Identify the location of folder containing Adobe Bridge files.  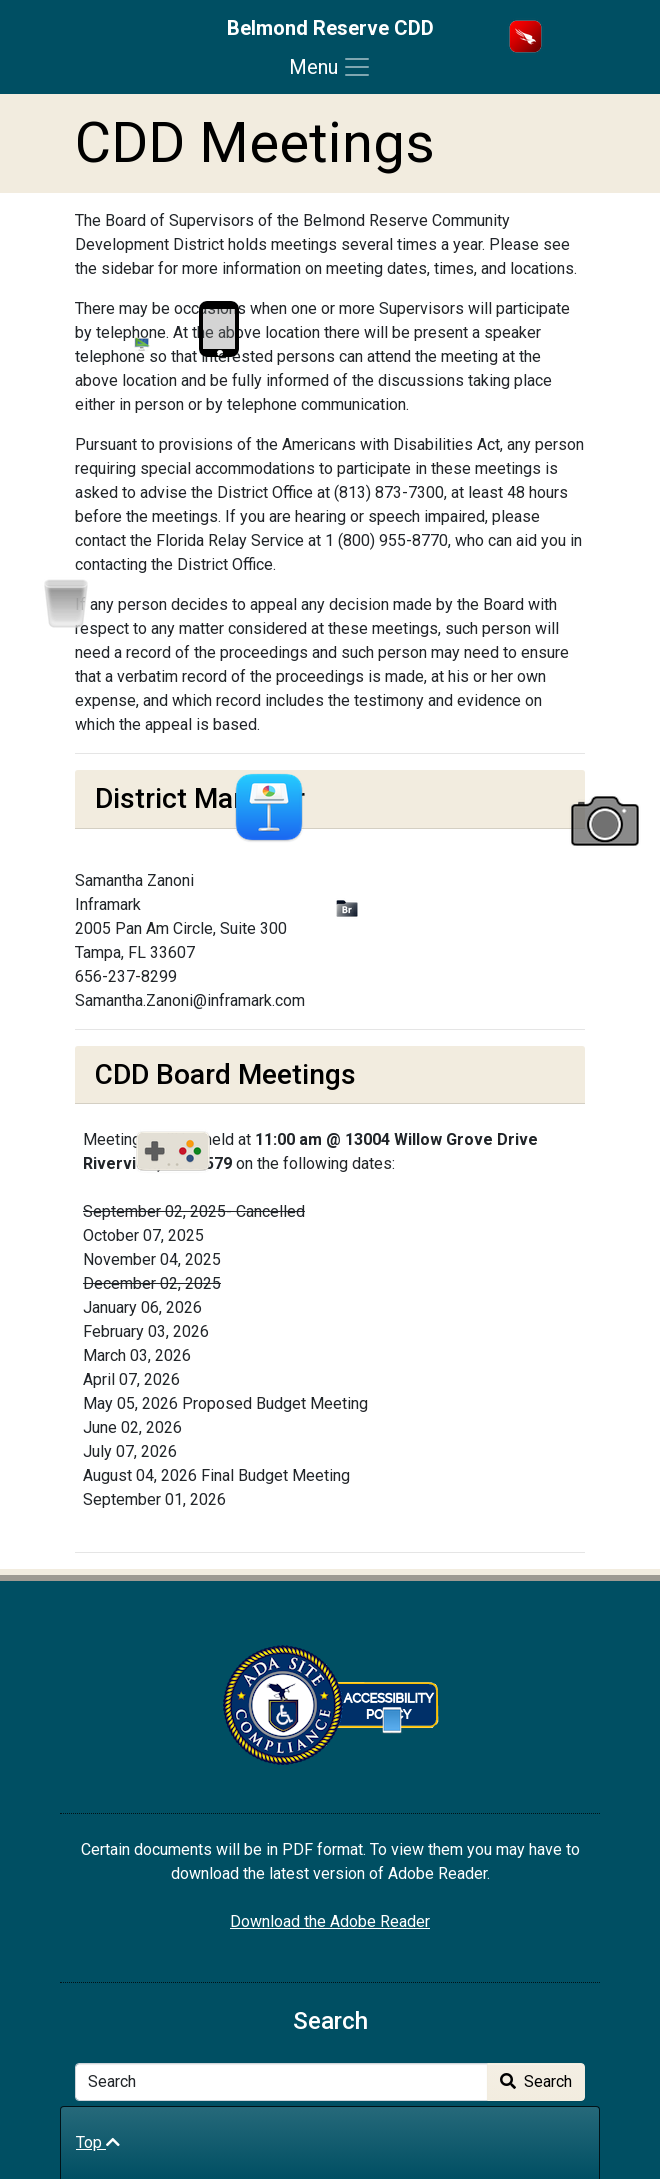
(347, 909).